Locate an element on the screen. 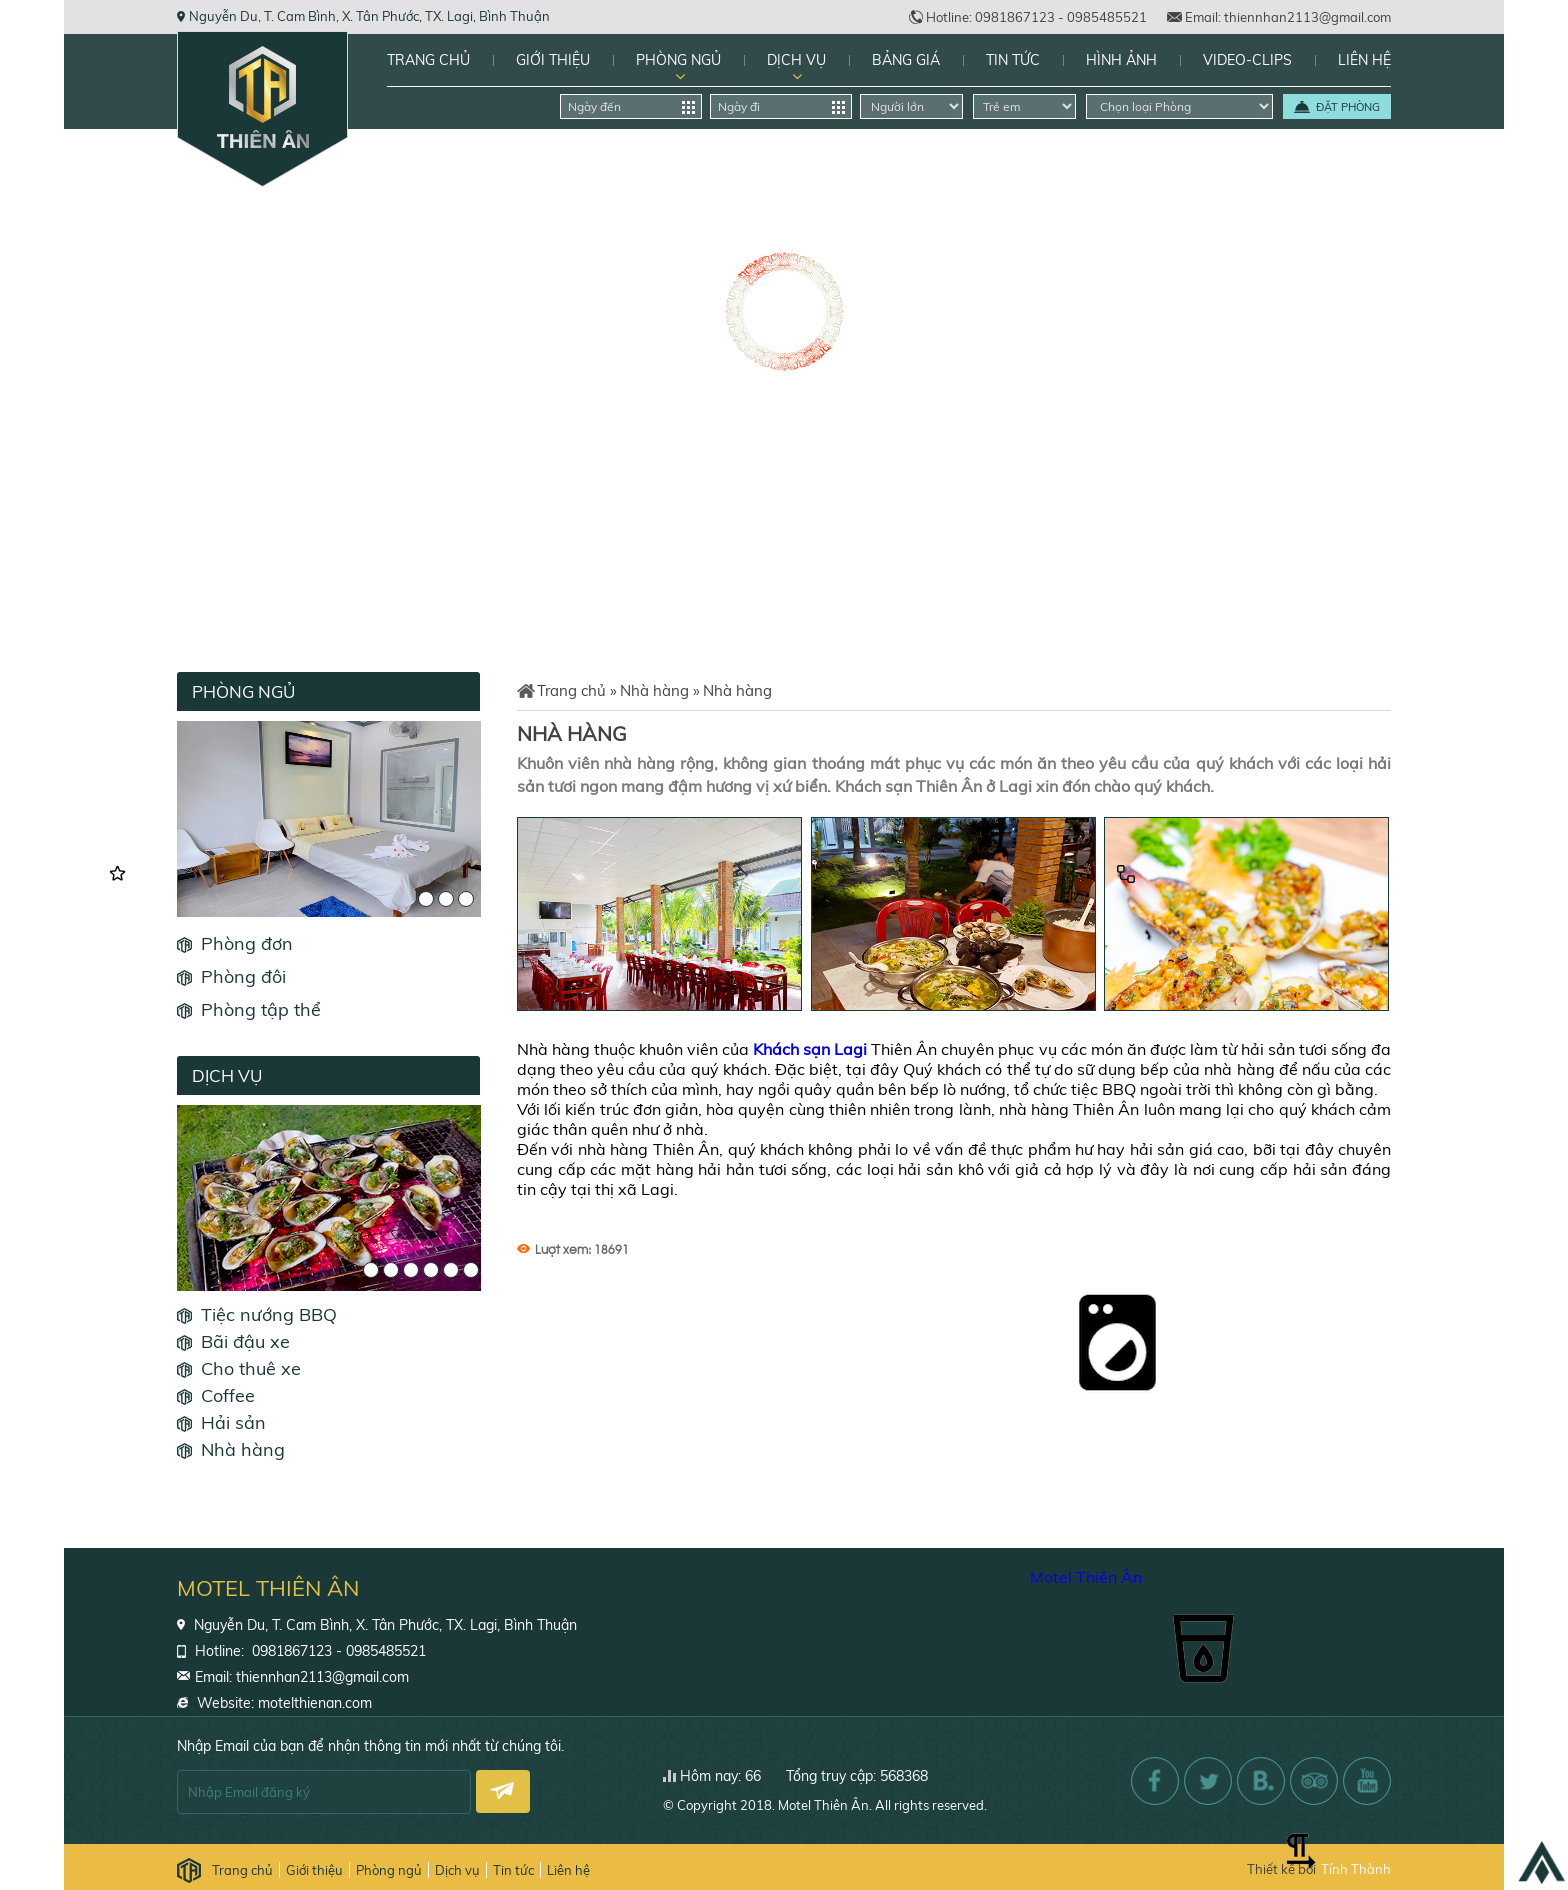 Image resolution: width=1568 pixels, height=1890 pixels. find nearby laundromats or laundry services is located at coordinates (1117, 1342).